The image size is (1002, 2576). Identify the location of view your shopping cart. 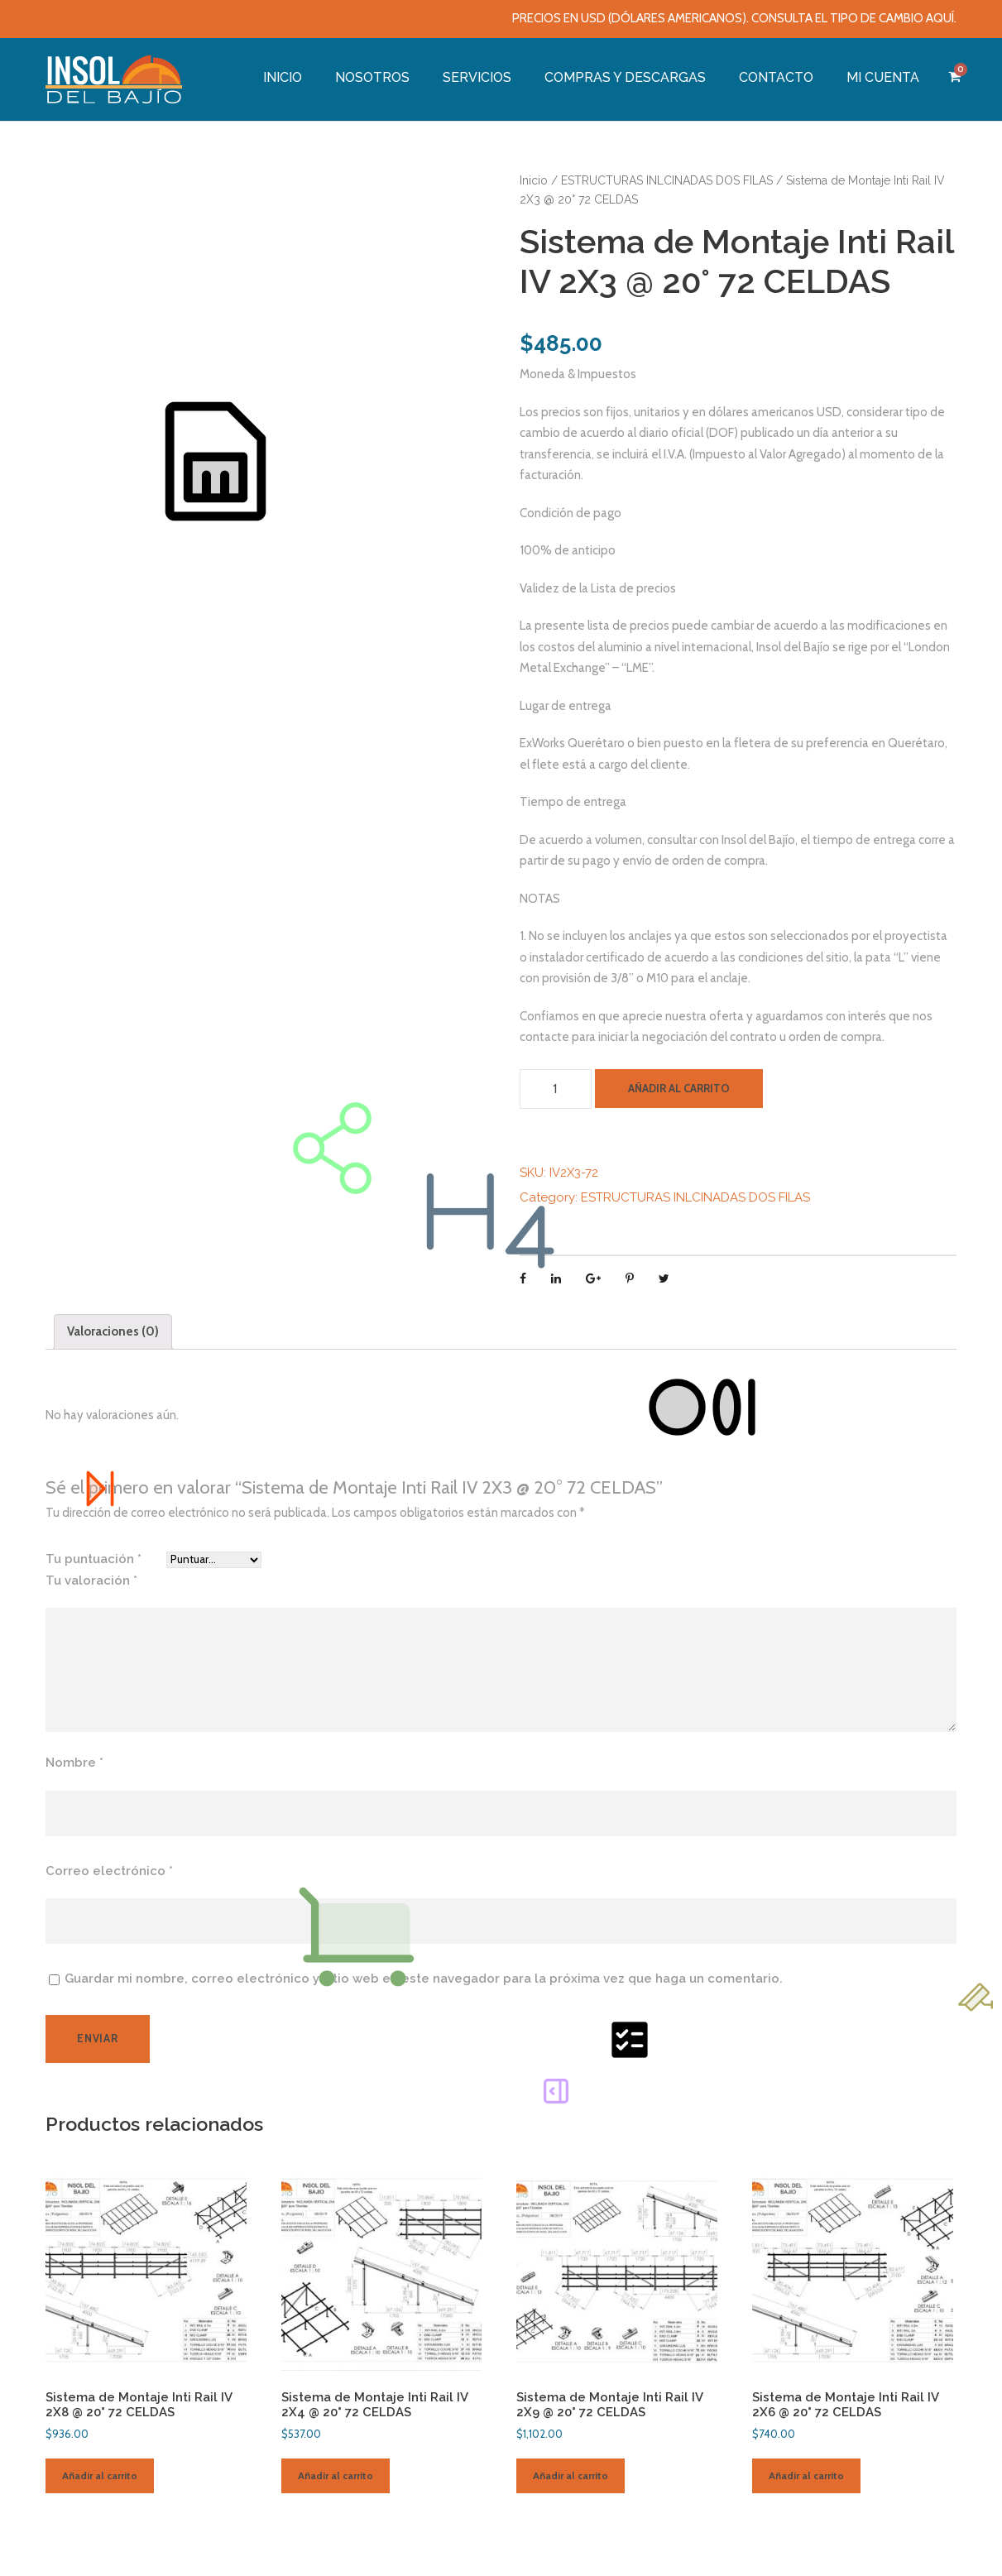
(354, 1931).